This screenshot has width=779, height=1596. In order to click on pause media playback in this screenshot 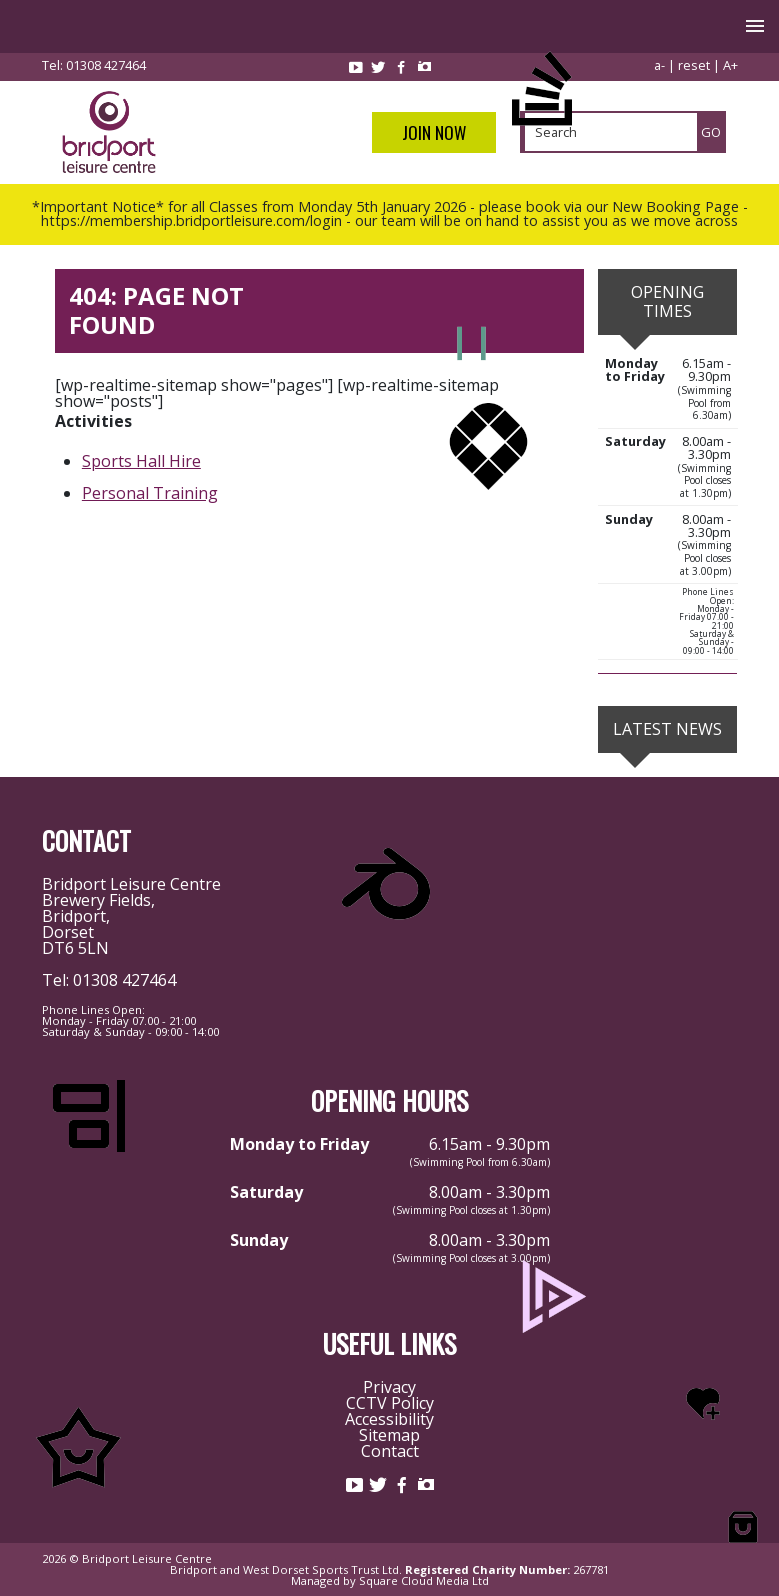, I will do `click(471, 343)`.